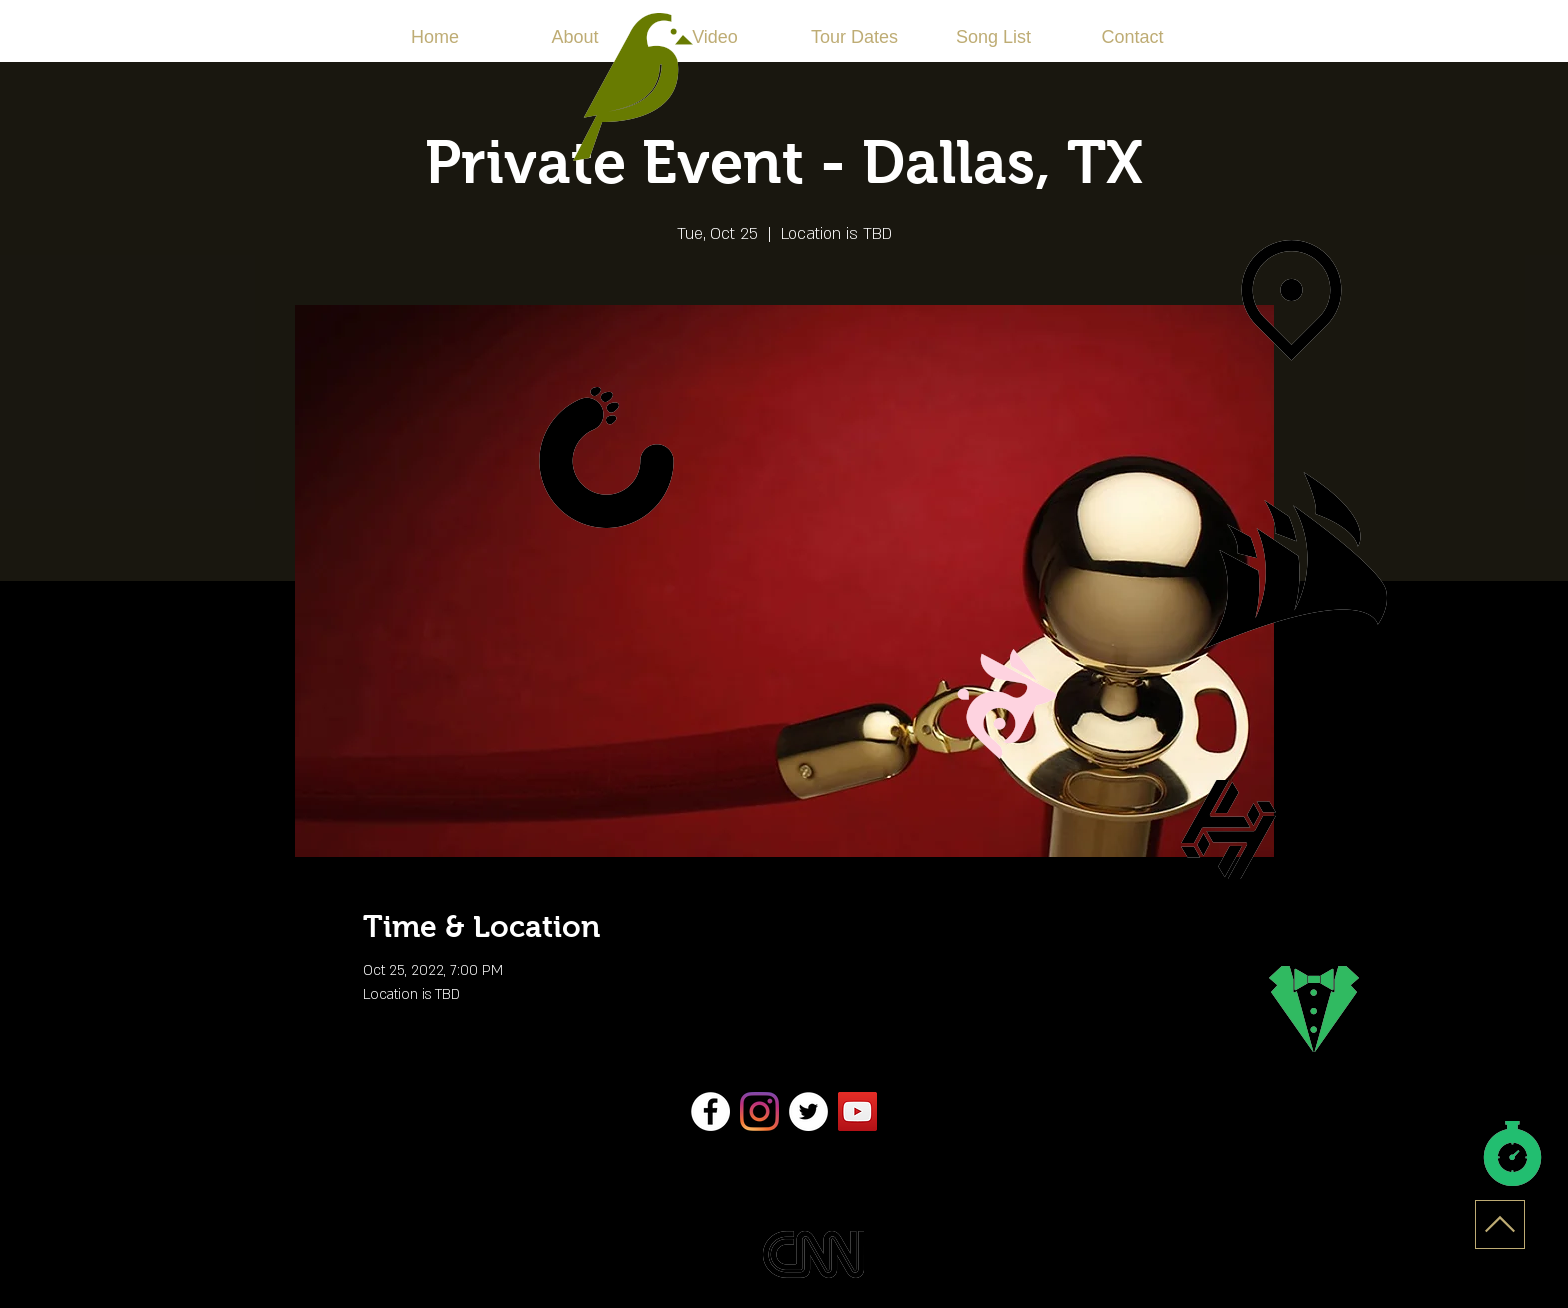 The width and height of the screenshot is (1568, 1308). I want to click on bunny.net logo, so click(1007, 704).